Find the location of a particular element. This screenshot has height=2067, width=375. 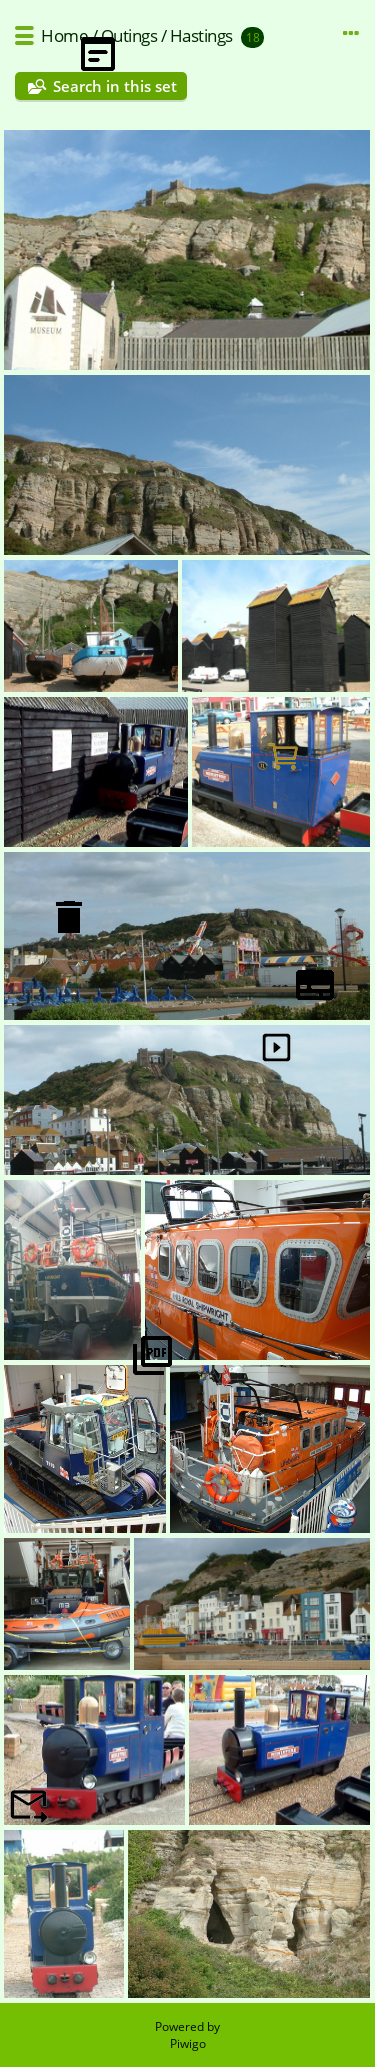

view your shopping cart is located at coordinates (283, 756).